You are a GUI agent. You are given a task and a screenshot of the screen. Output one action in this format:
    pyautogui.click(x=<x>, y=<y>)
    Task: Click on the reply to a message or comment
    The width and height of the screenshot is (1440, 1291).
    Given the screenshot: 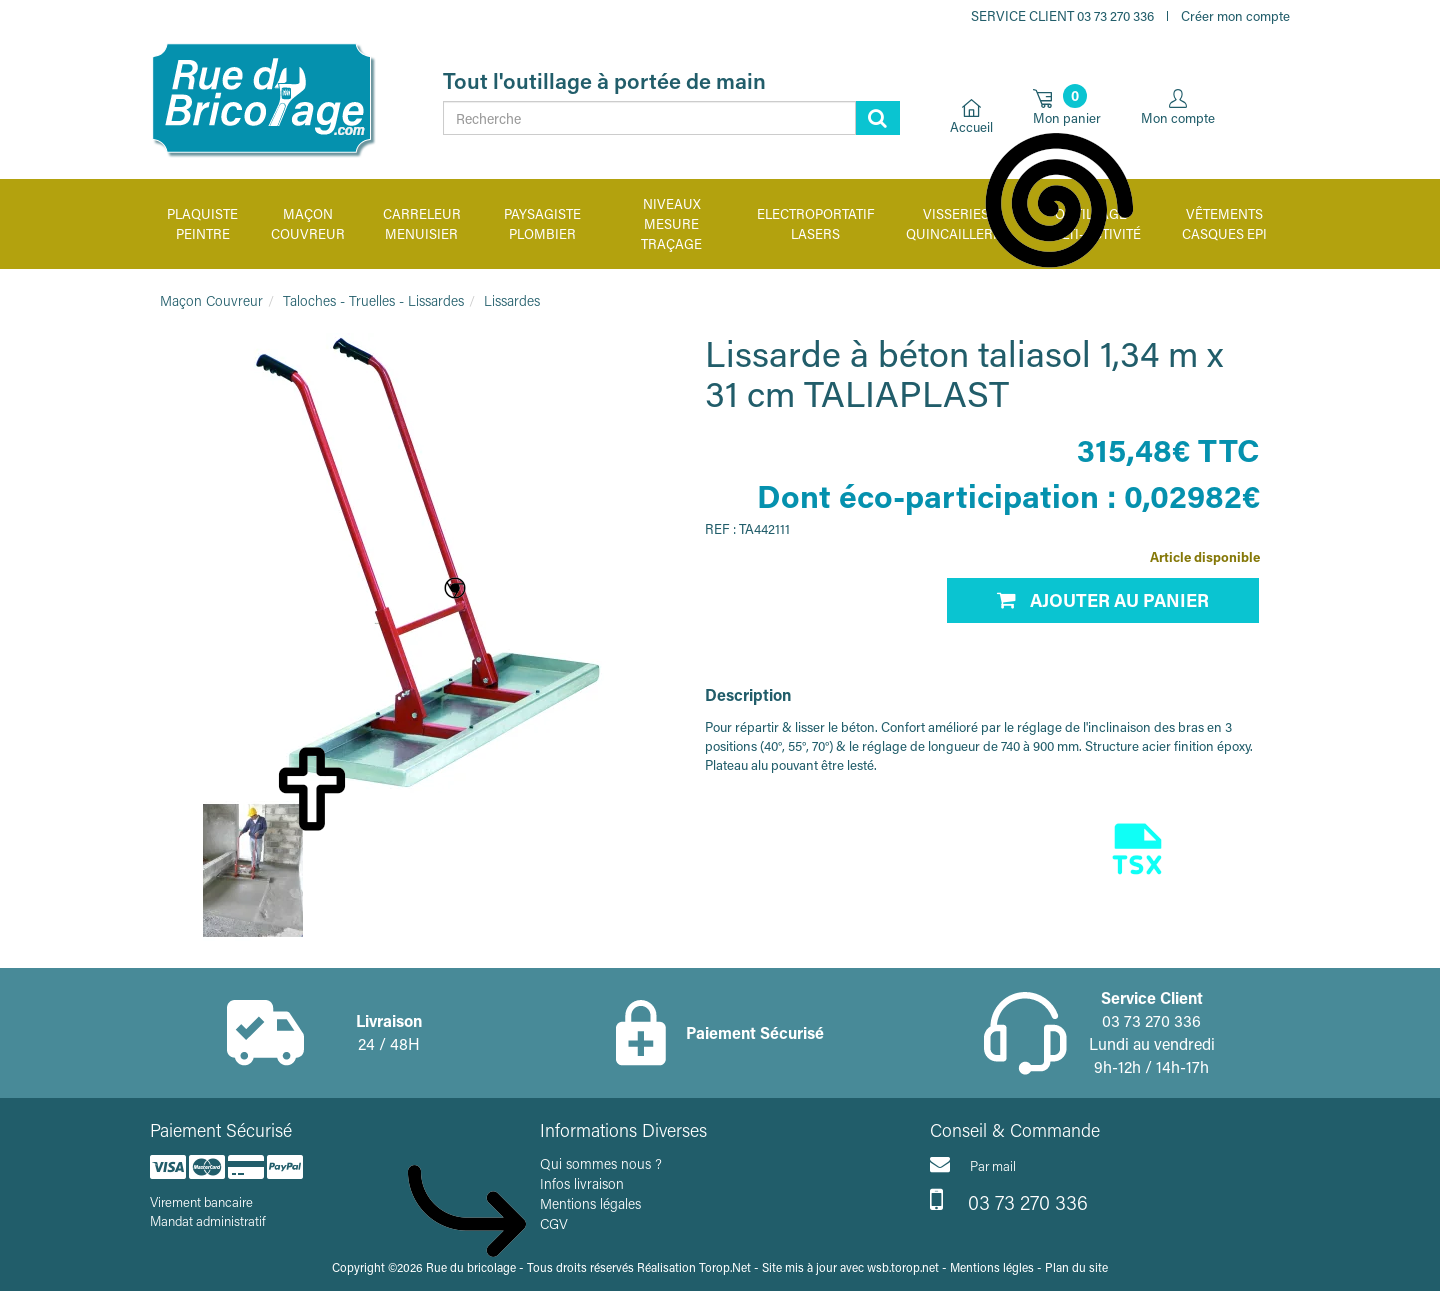 What is the action you would take?
    pyautogui.click(x=467, y=1211)
    